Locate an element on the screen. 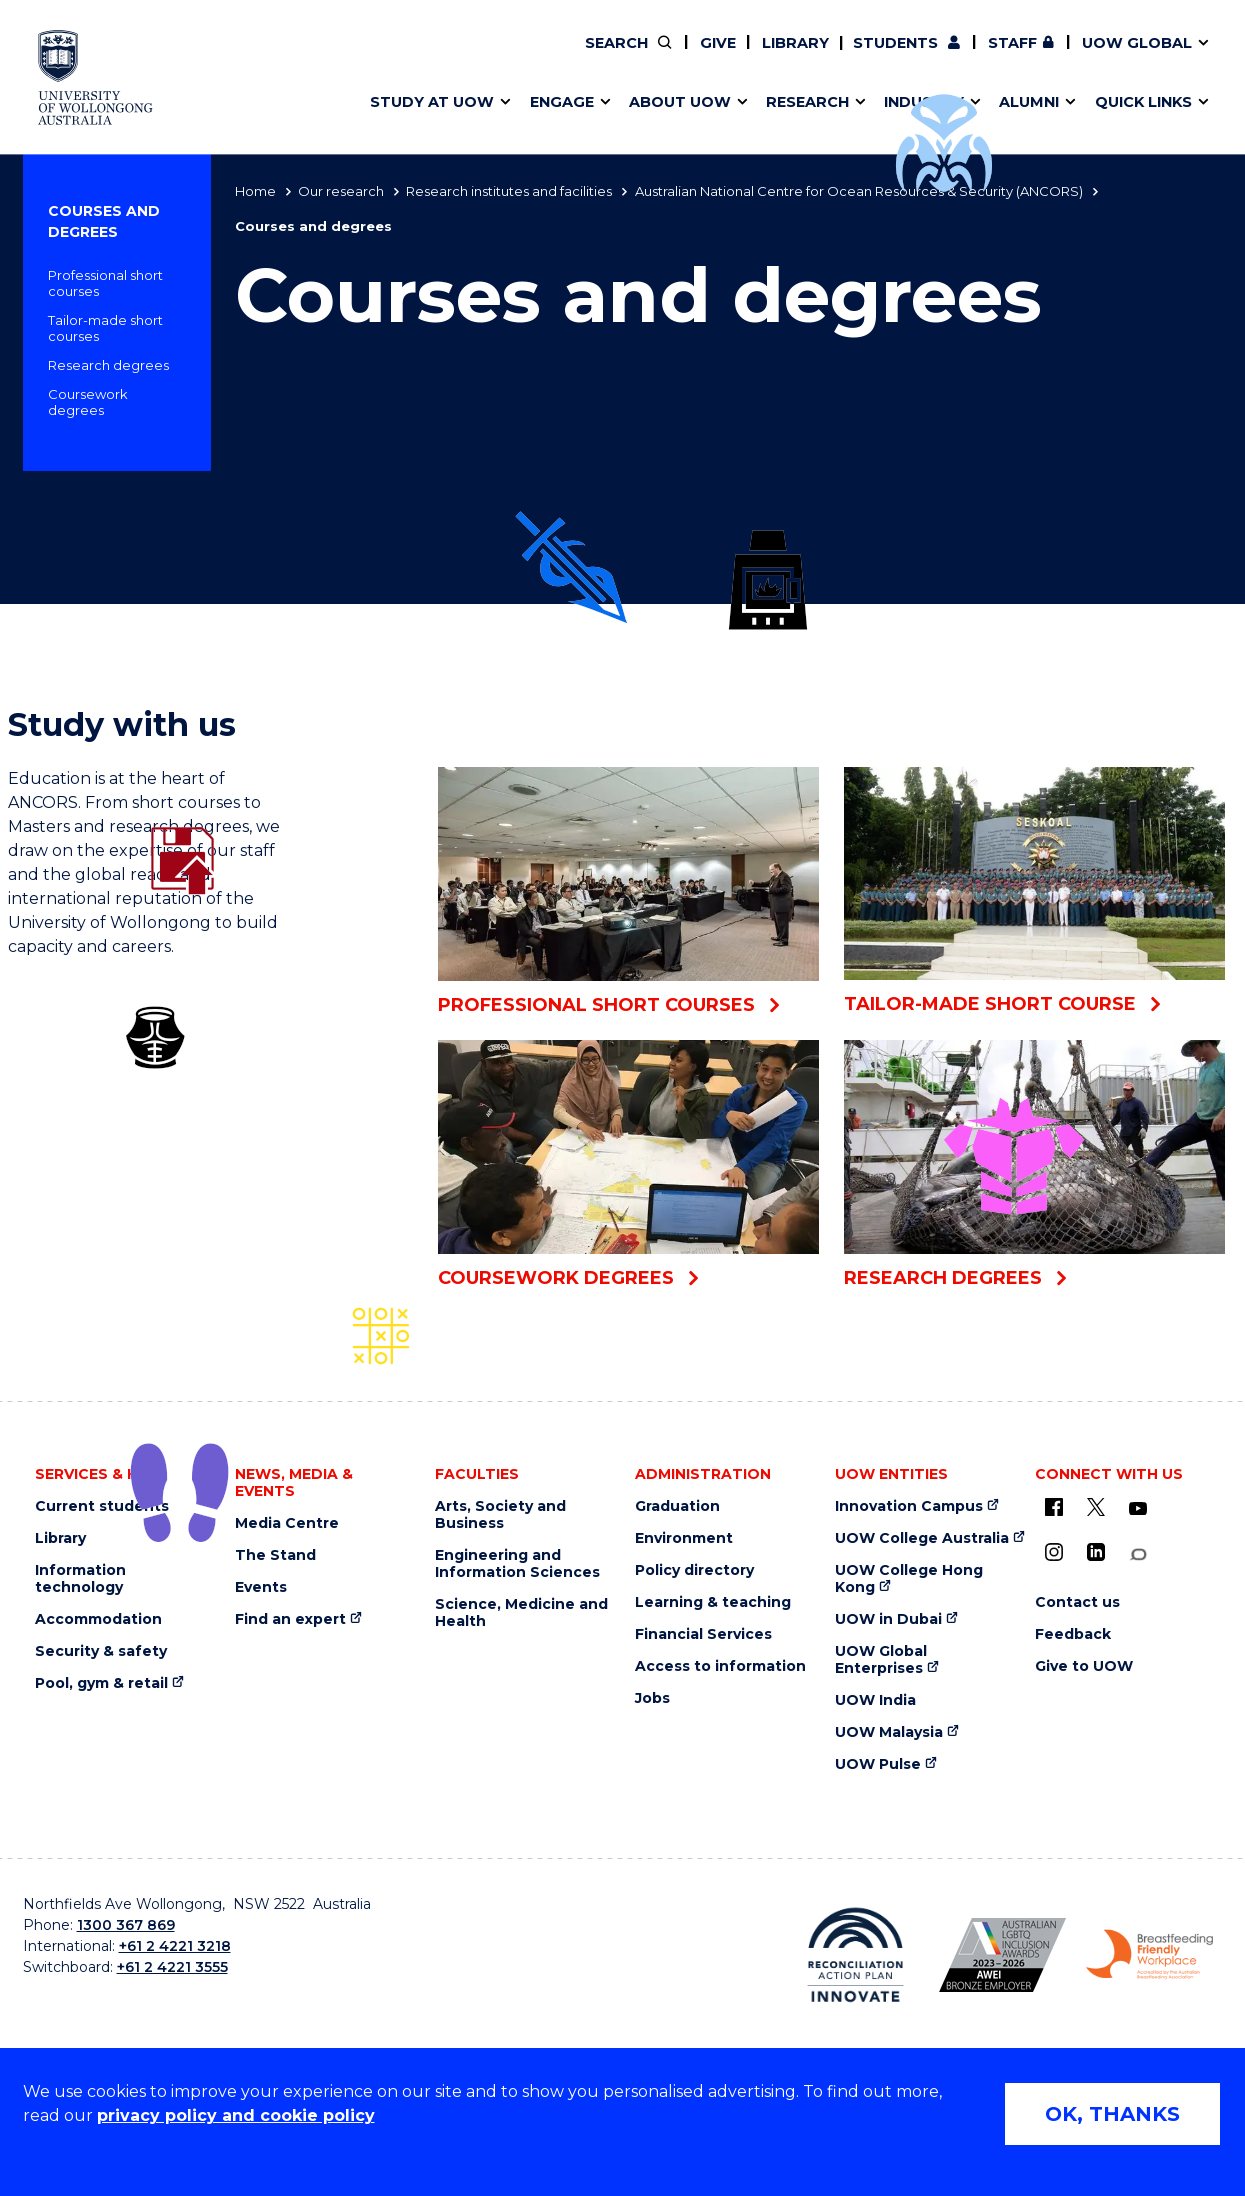 This screenshot has height=2196, width=1245. equip shoulder armor to your character is located at coordinates (1014, 1156).